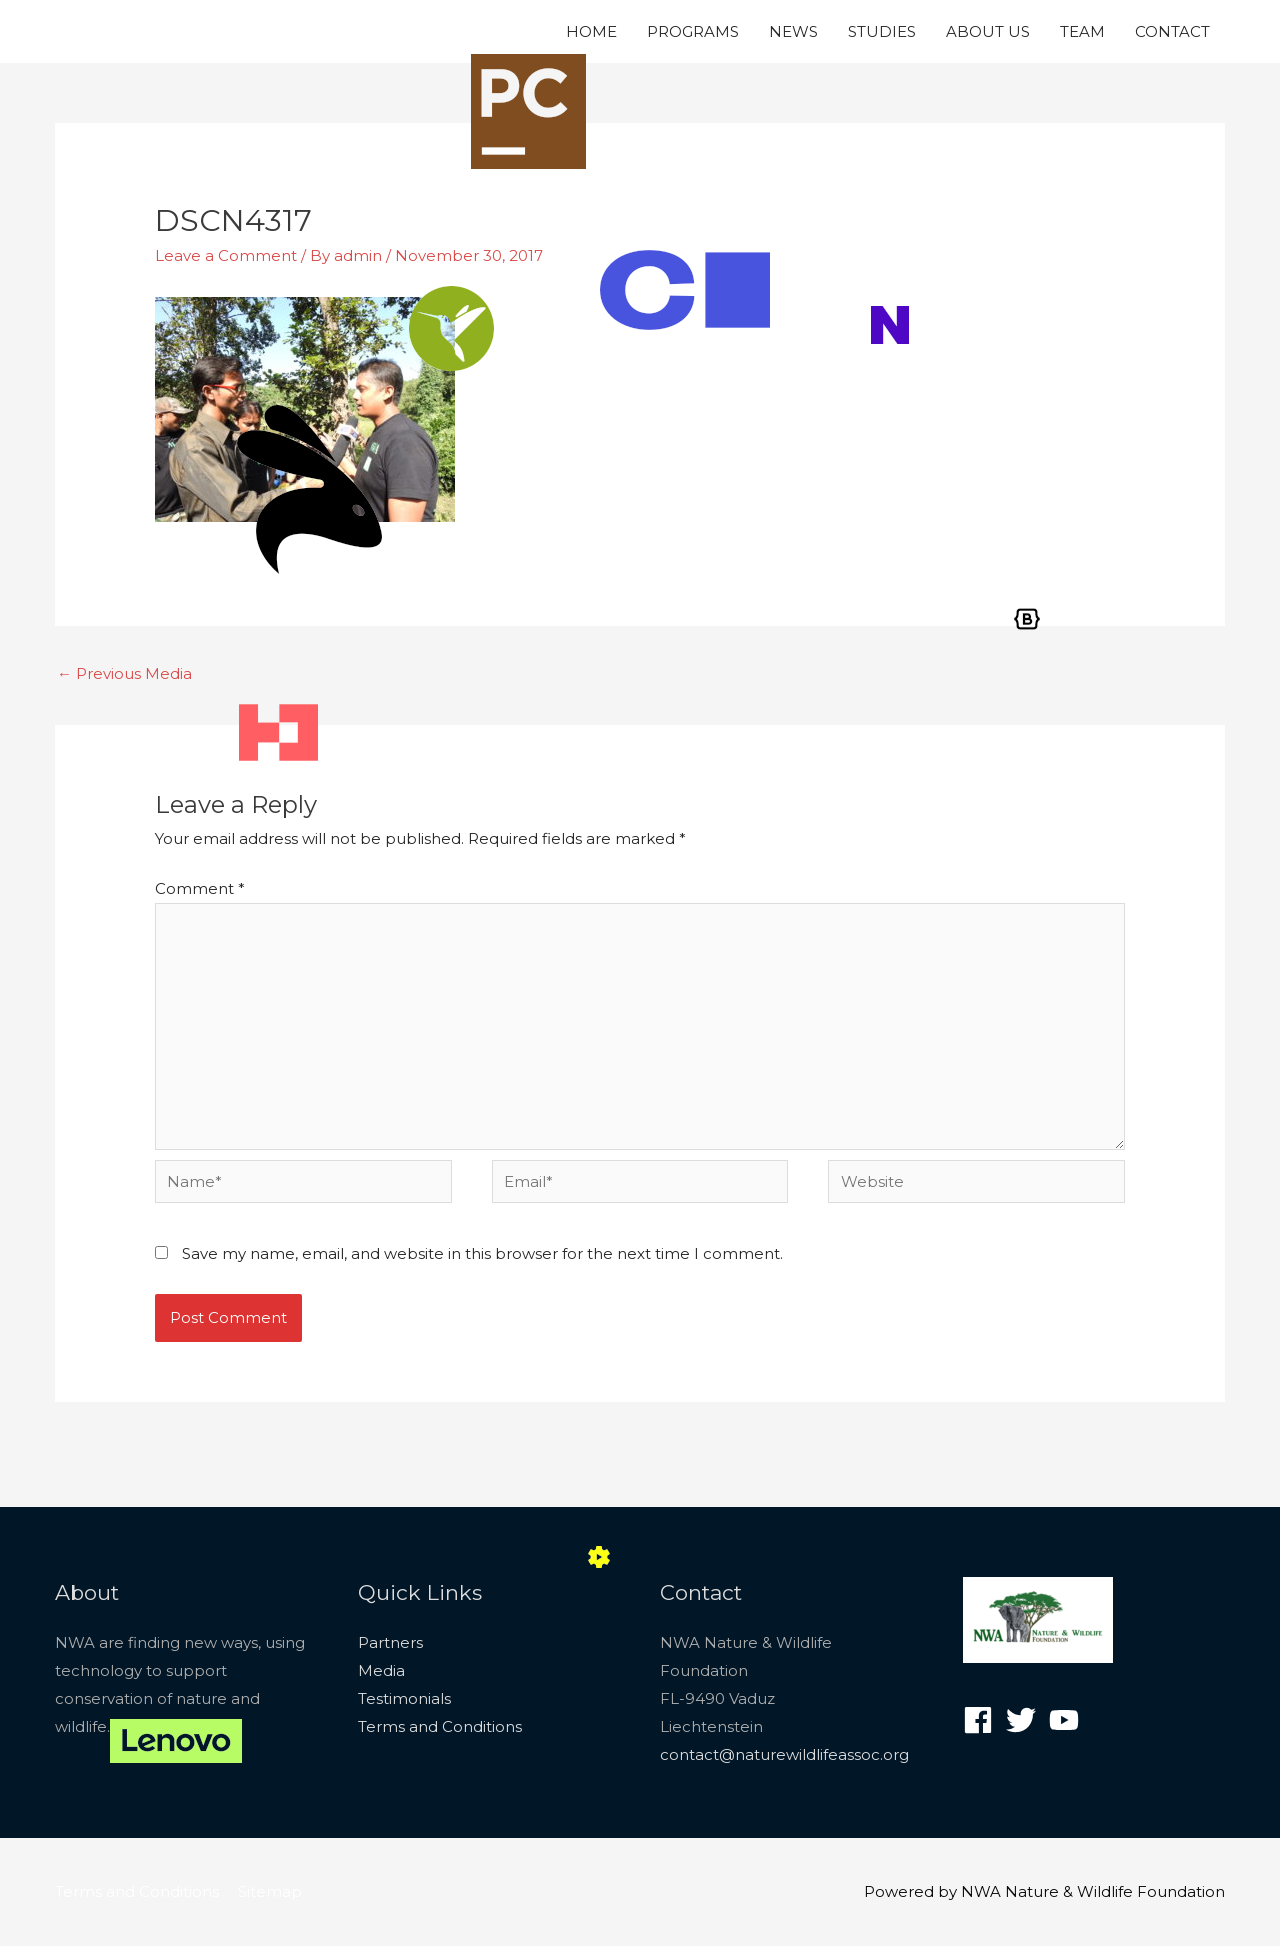  What do you see at coordinates (176, 1741) in the screenshot?
I see `Lenovo brand logo` at bounding box center [176, 1741].